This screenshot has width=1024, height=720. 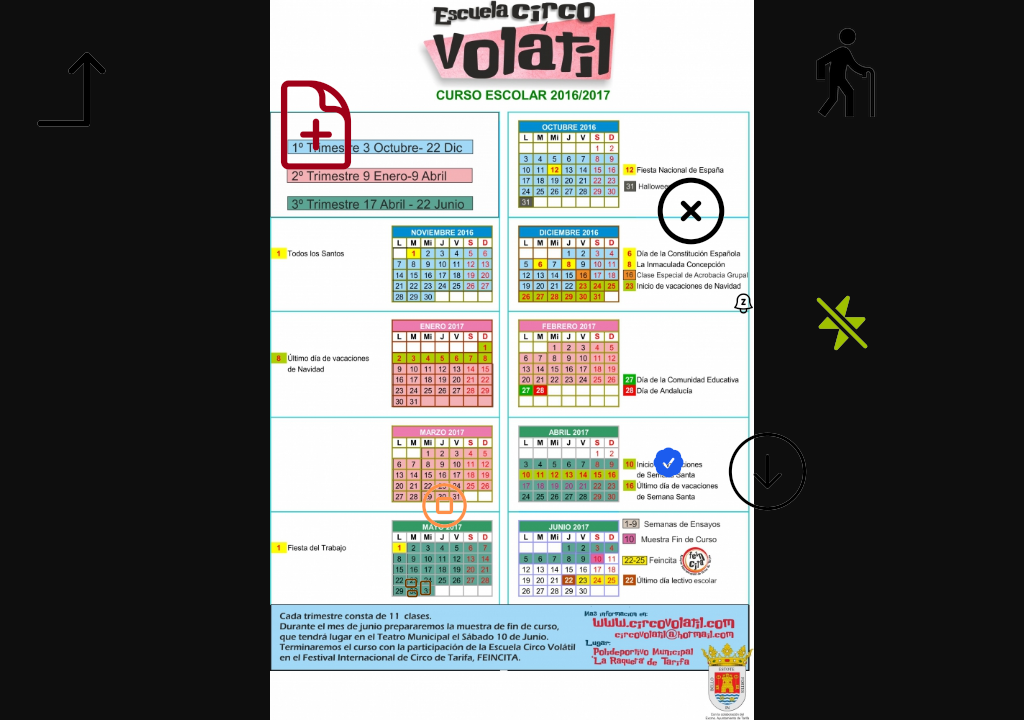 I want to click on access elderly or senior accessibility settings, so click(x=841, y=71).